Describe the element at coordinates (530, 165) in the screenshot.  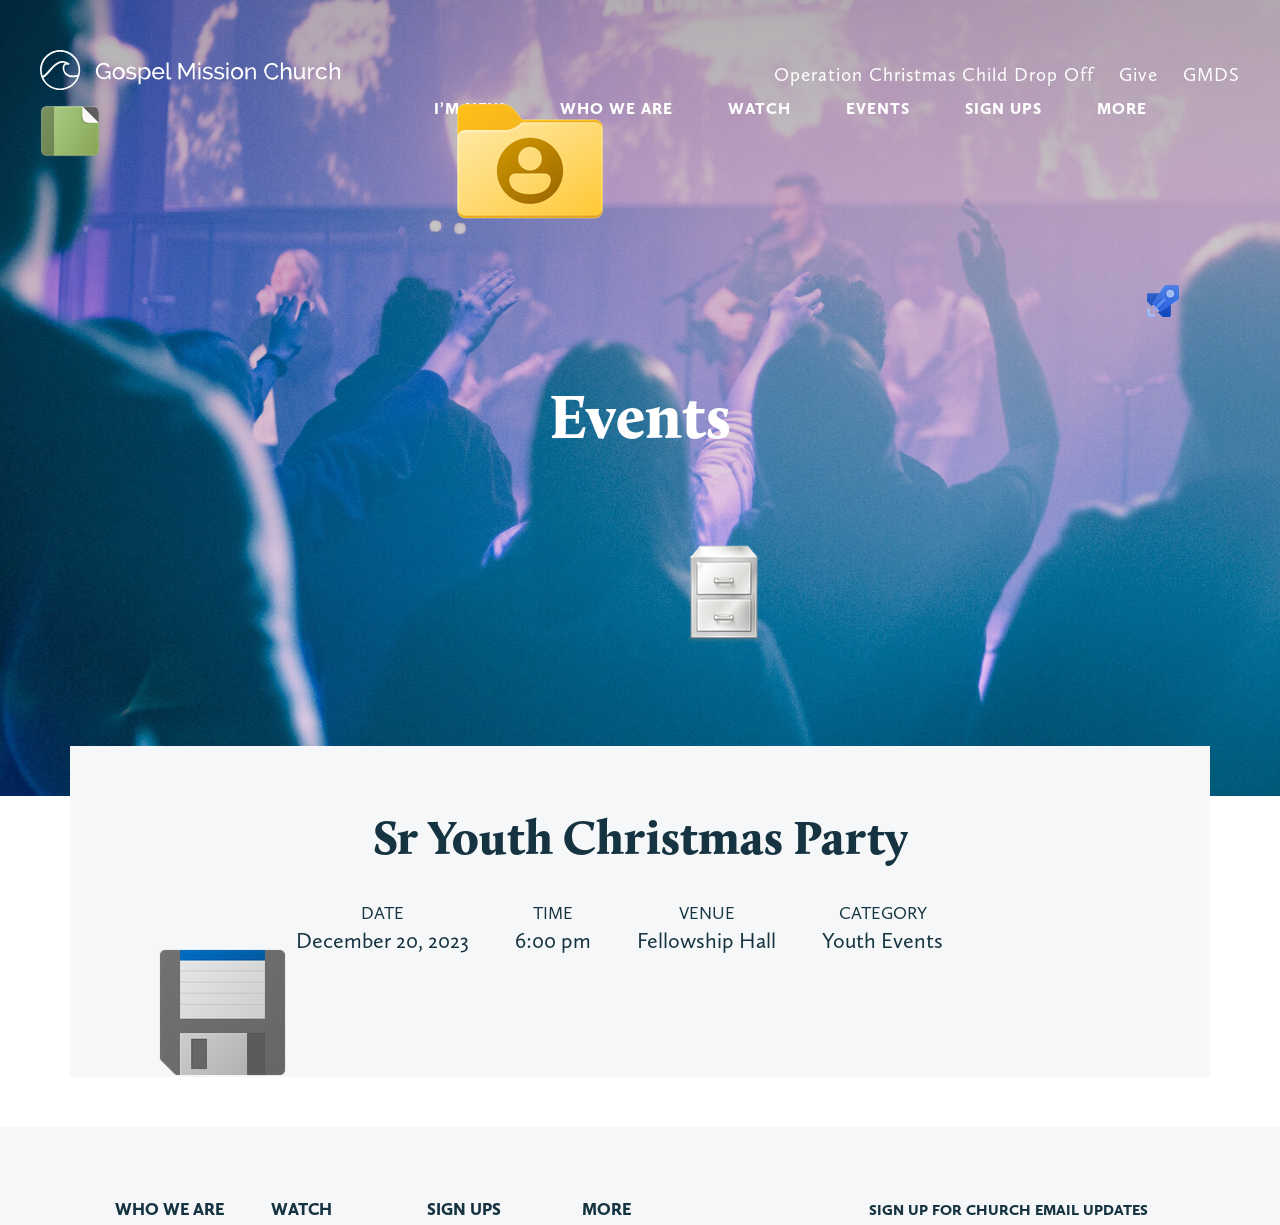
I see `open your contacts folder` at that location.